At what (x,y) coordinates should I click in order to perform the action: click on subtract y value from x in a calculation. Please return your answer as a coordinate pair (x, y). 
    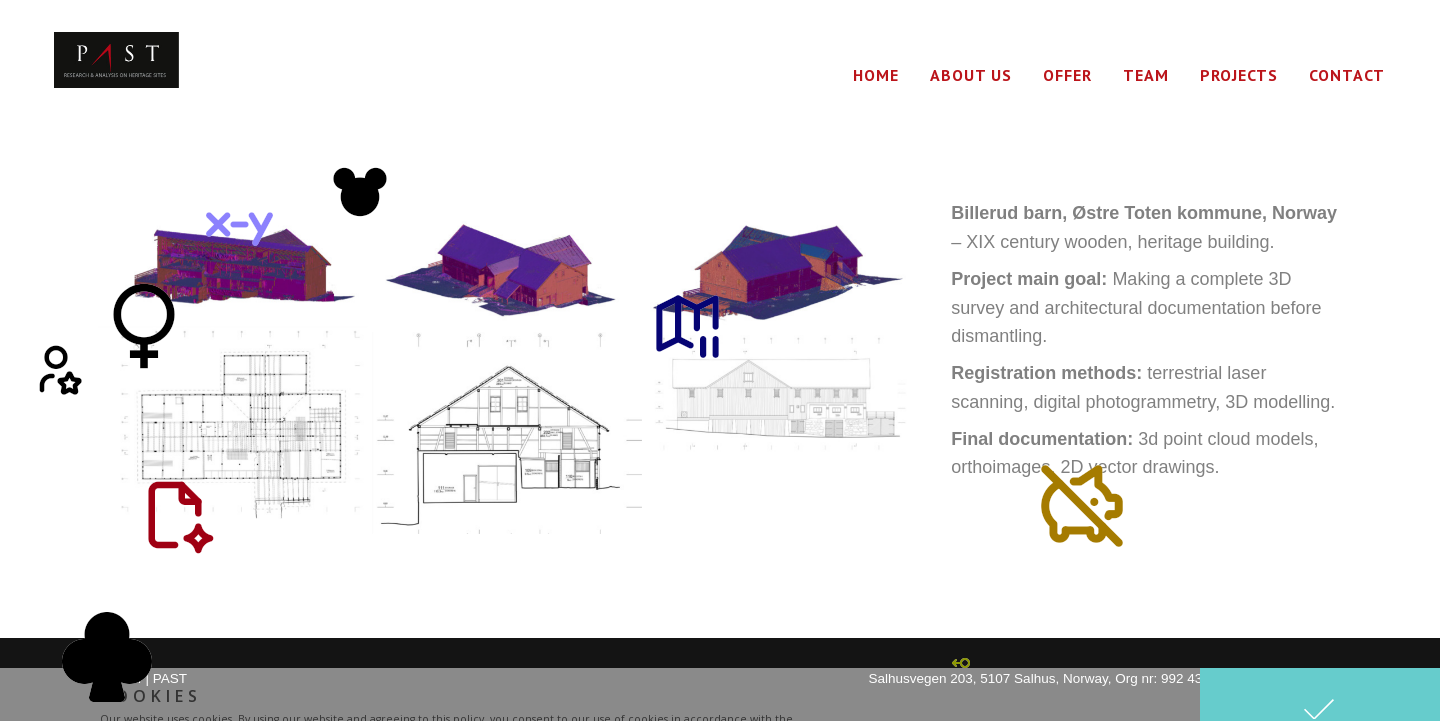
    Looking at the image, I should click on (239, 224).